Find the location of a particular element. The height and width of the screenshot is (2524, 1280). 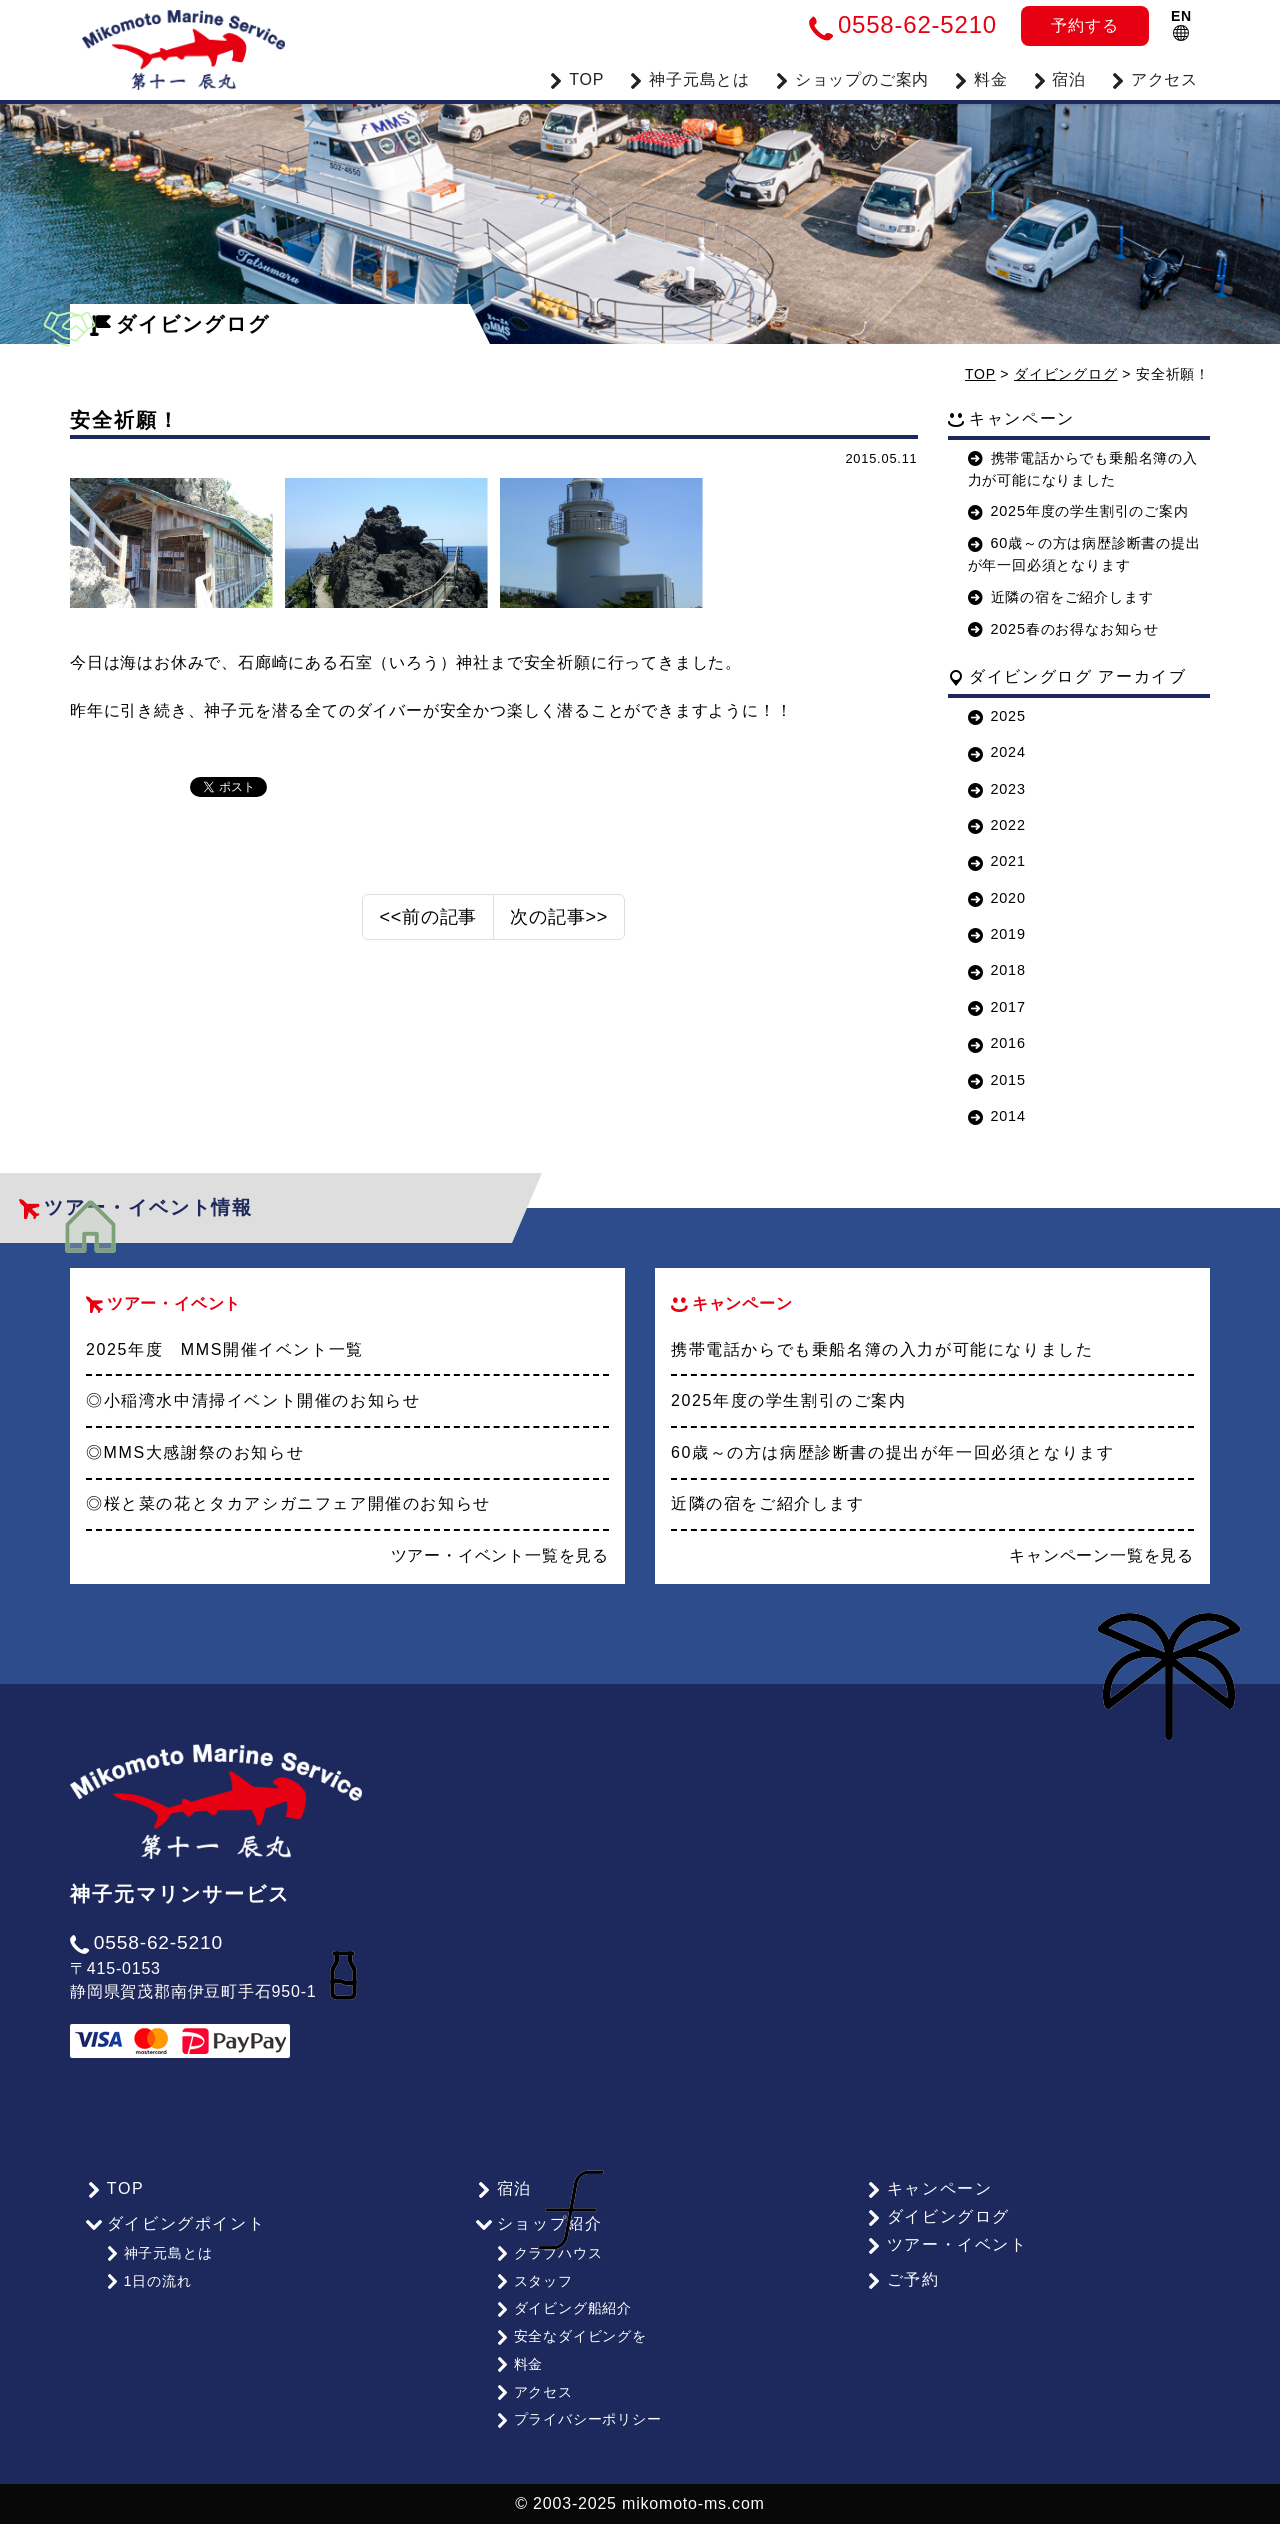

navigate to home screen is located at coordinates (90, 1227).